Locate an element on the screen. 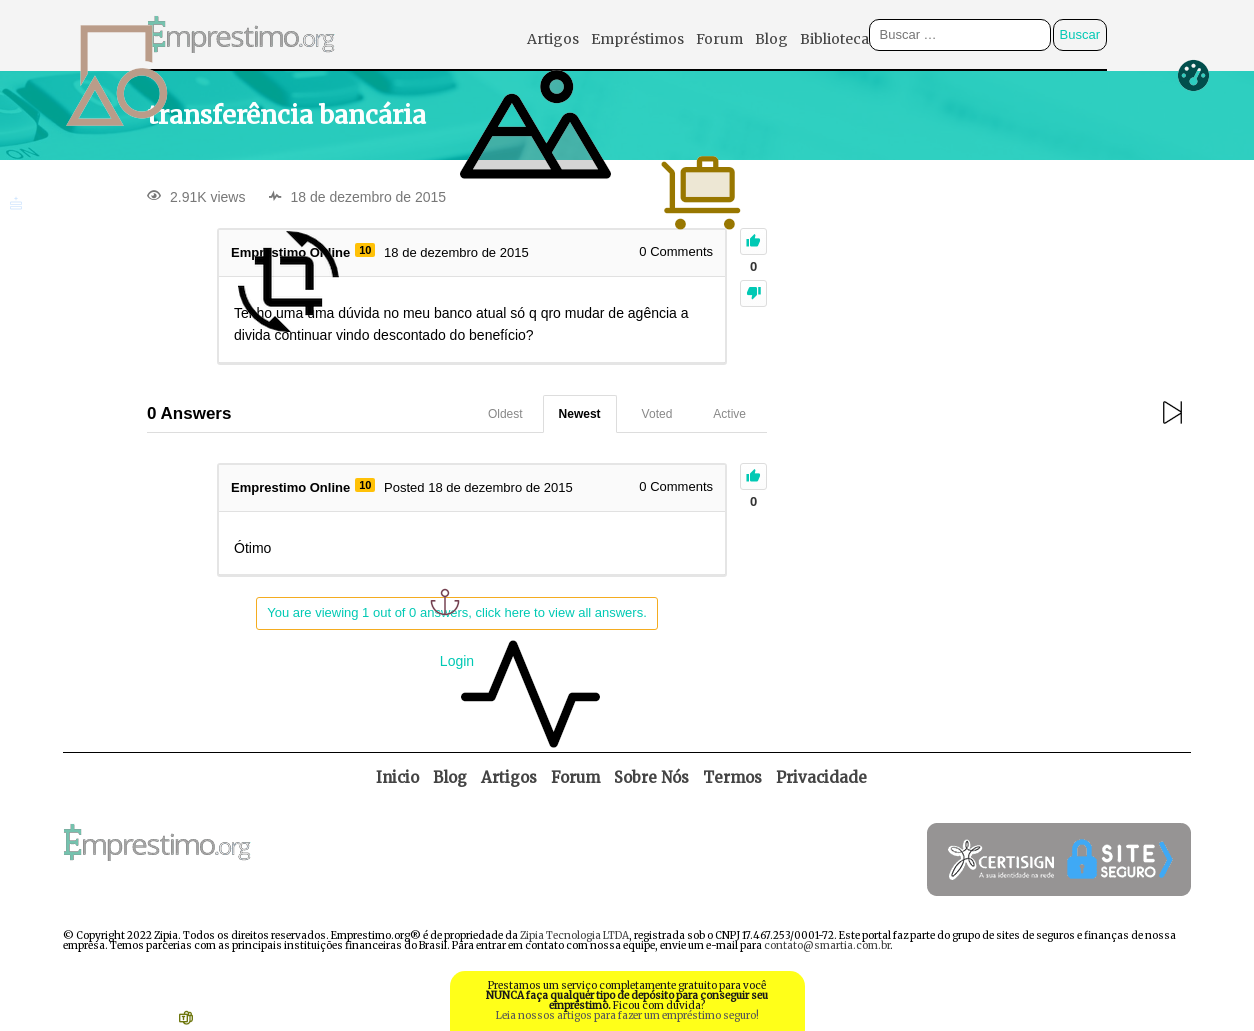  view photos or image gallery is located at coordinates (535, 131).